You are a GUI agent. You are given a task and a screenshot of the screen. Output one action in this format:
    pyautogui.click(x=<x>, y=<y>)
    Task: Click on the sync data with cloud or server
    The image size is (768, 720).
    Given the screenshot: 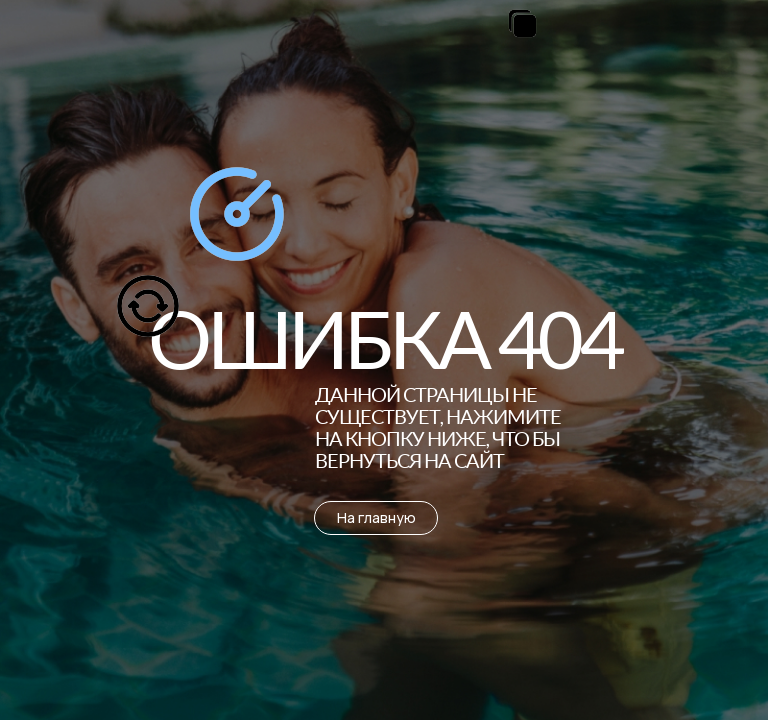 What is the action you would take?
    pyautogui.click(x=148, y=306)
    